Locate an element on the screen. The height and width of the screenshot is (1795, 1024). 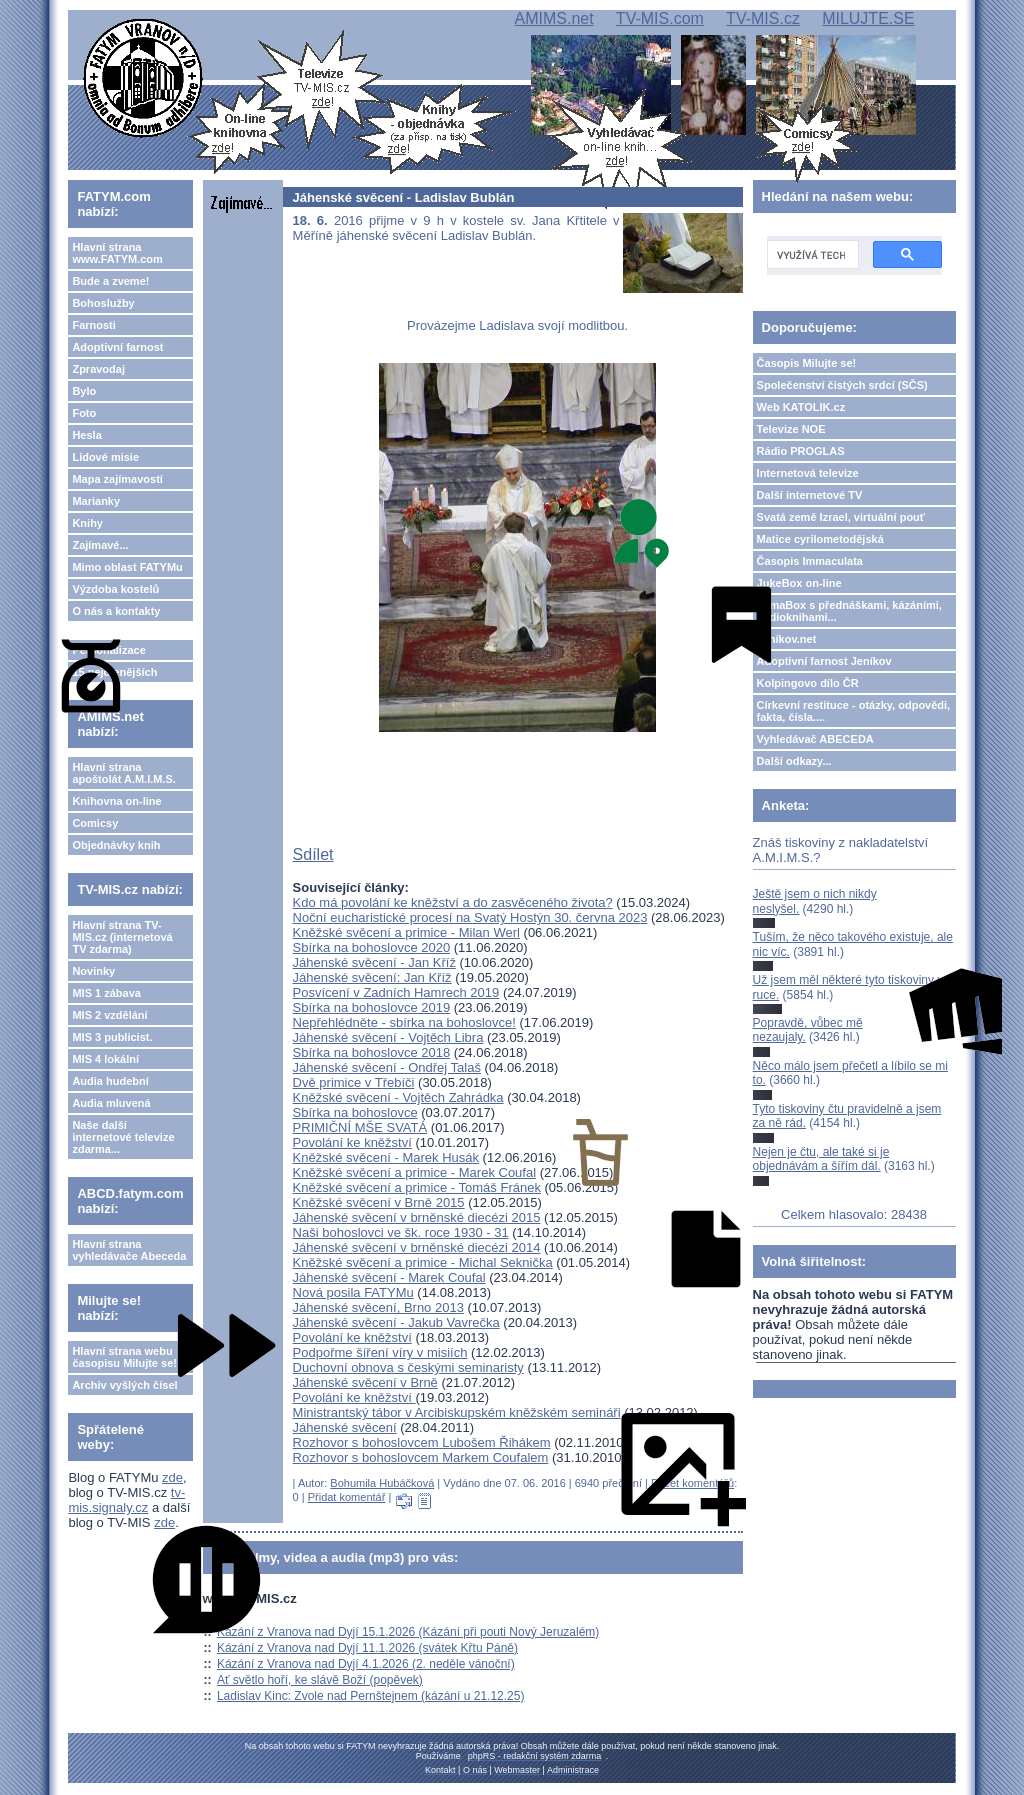
view or open a document is located at coordinates (706, 1249).